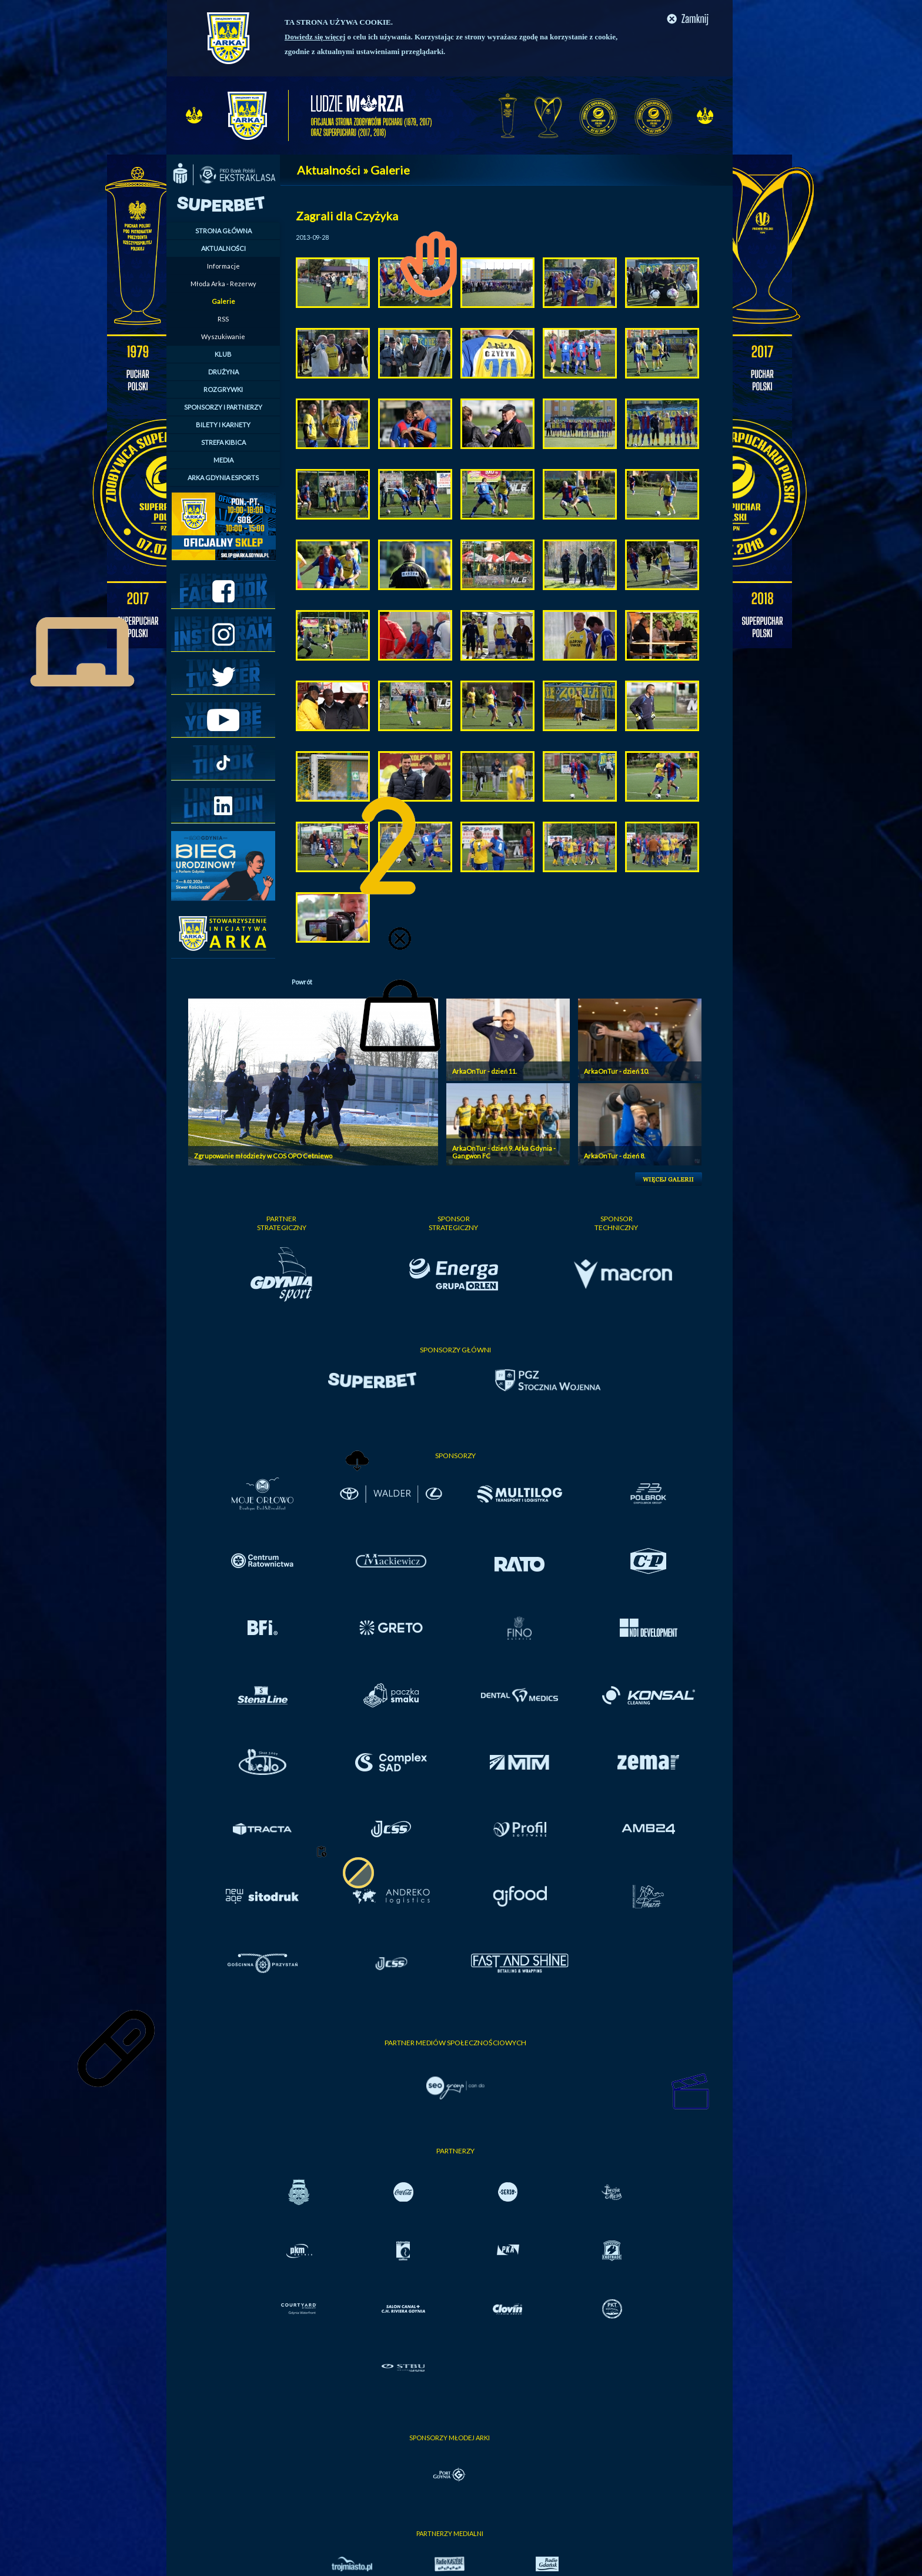 This screenshot has width=922, height=2576. What do you see at coordinates (357, 1460) in the screenshot?
I see `download file from cloud storage` at bounding box center [357, 1460].